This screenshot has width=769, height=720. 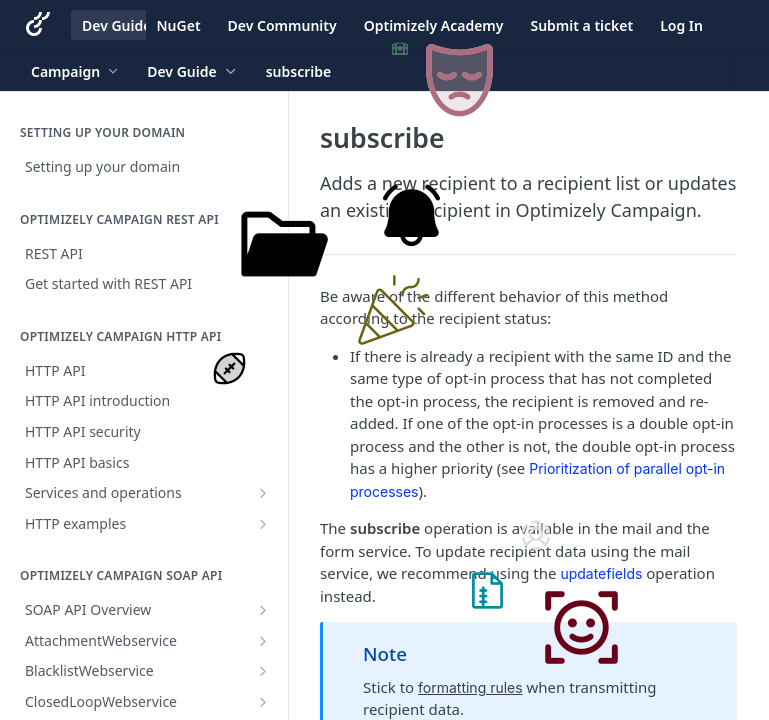 What do you see at coordinates (536, 535) in the screenshot?
I see `incomplete or pending user profile` at bounding box center [536, 535].